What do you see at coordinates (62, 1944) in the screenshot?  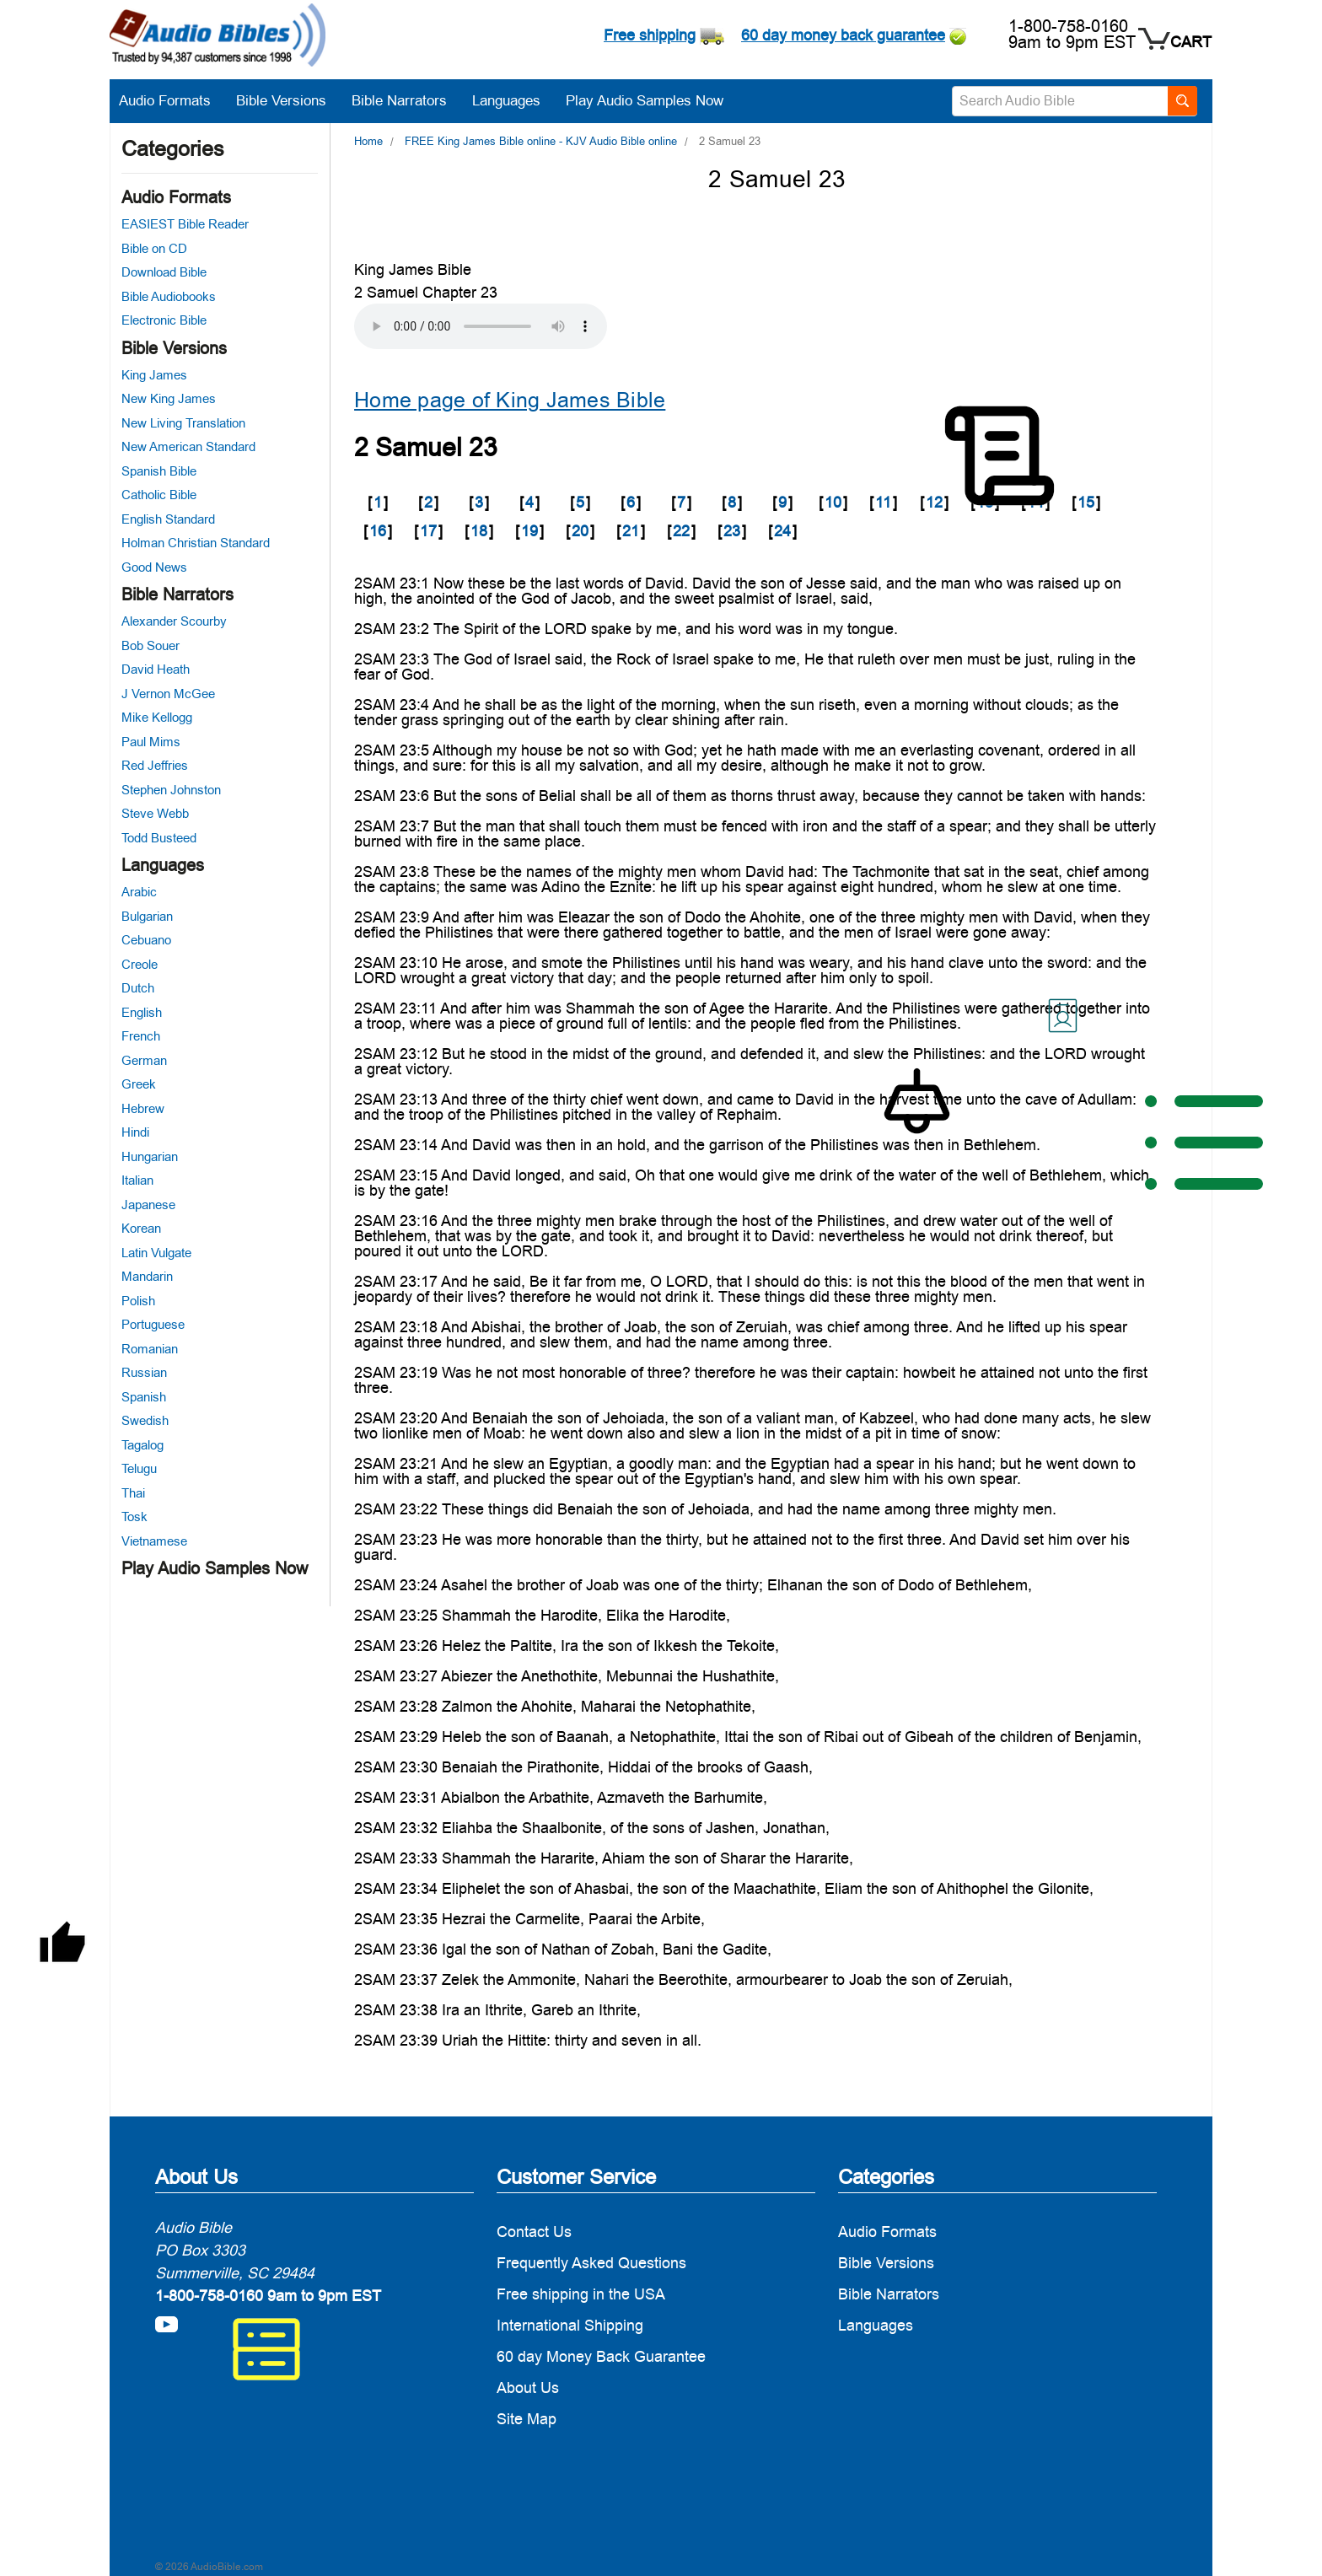 I see `like or upvote content` at bounding box center [62, 1944].